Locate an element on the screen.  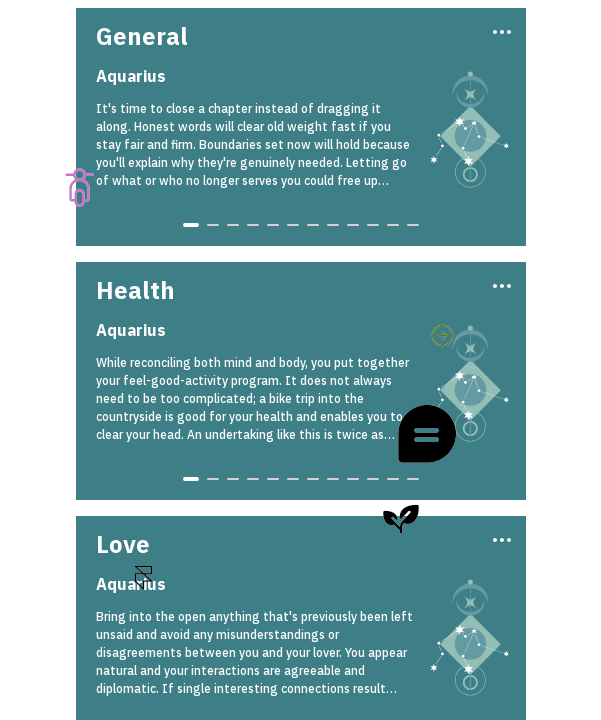
access plant care or gardening features is located at coordinates (401, 518).